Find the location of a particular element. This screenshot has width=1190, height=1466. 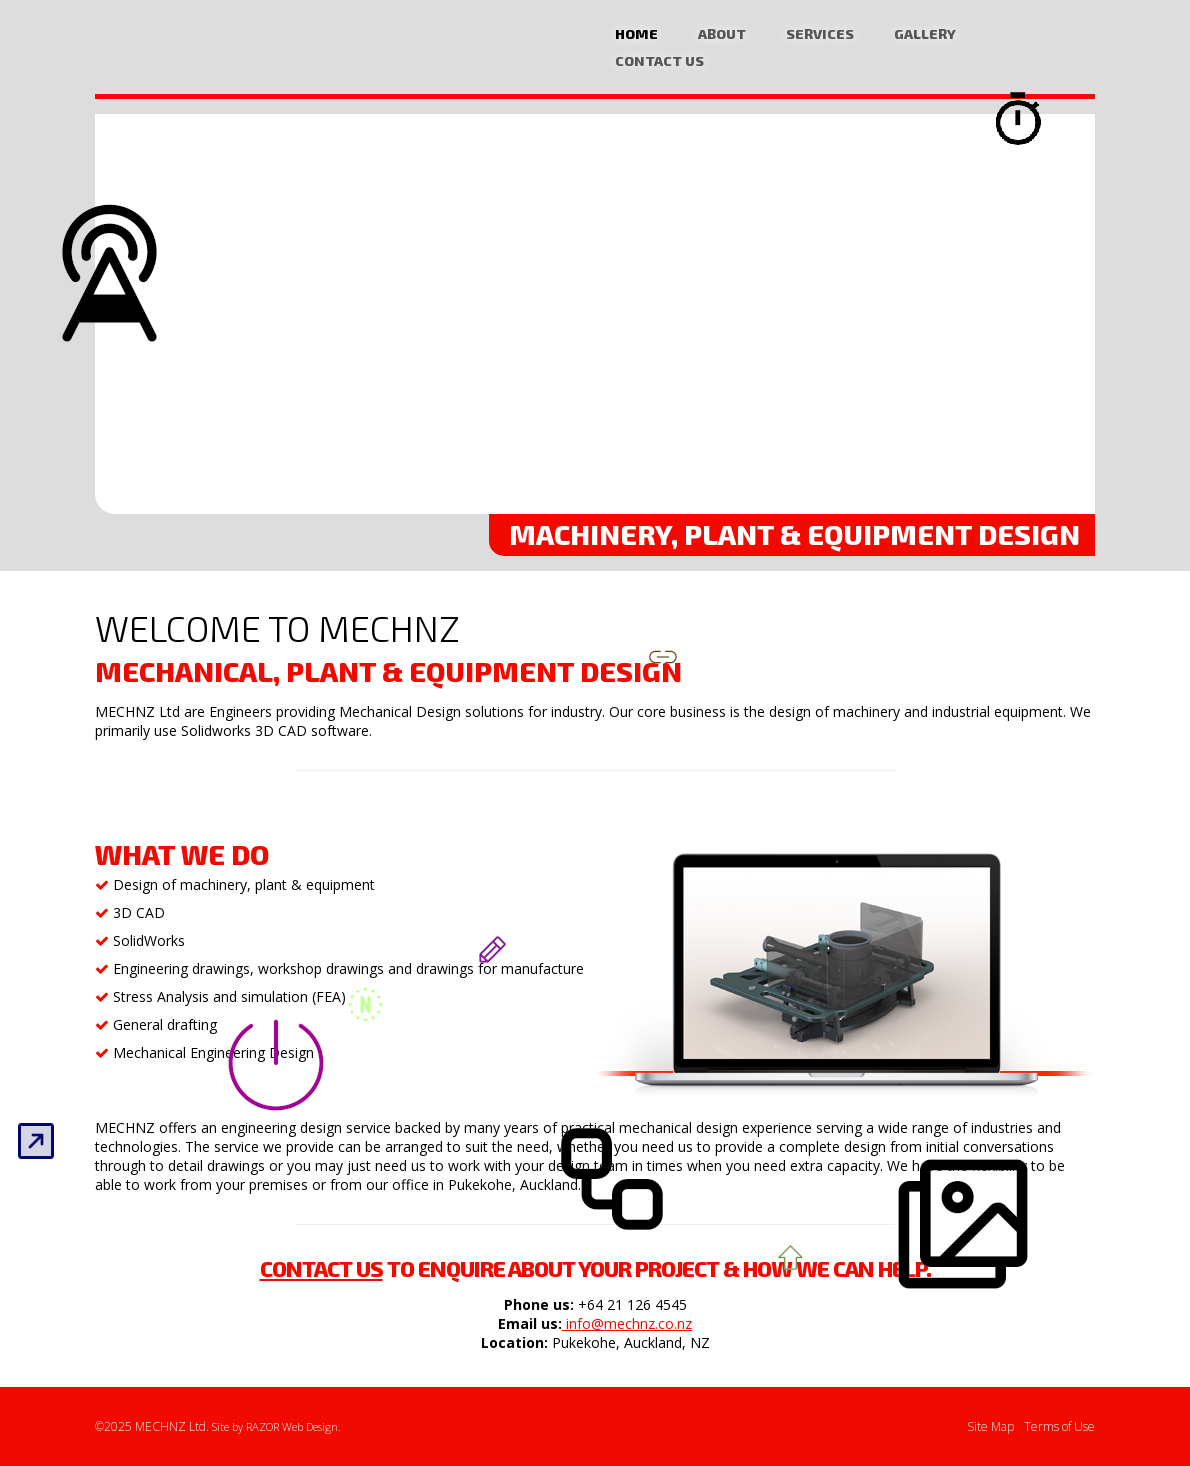

view or manage workflow automation is located at coordinates (612, 1179).